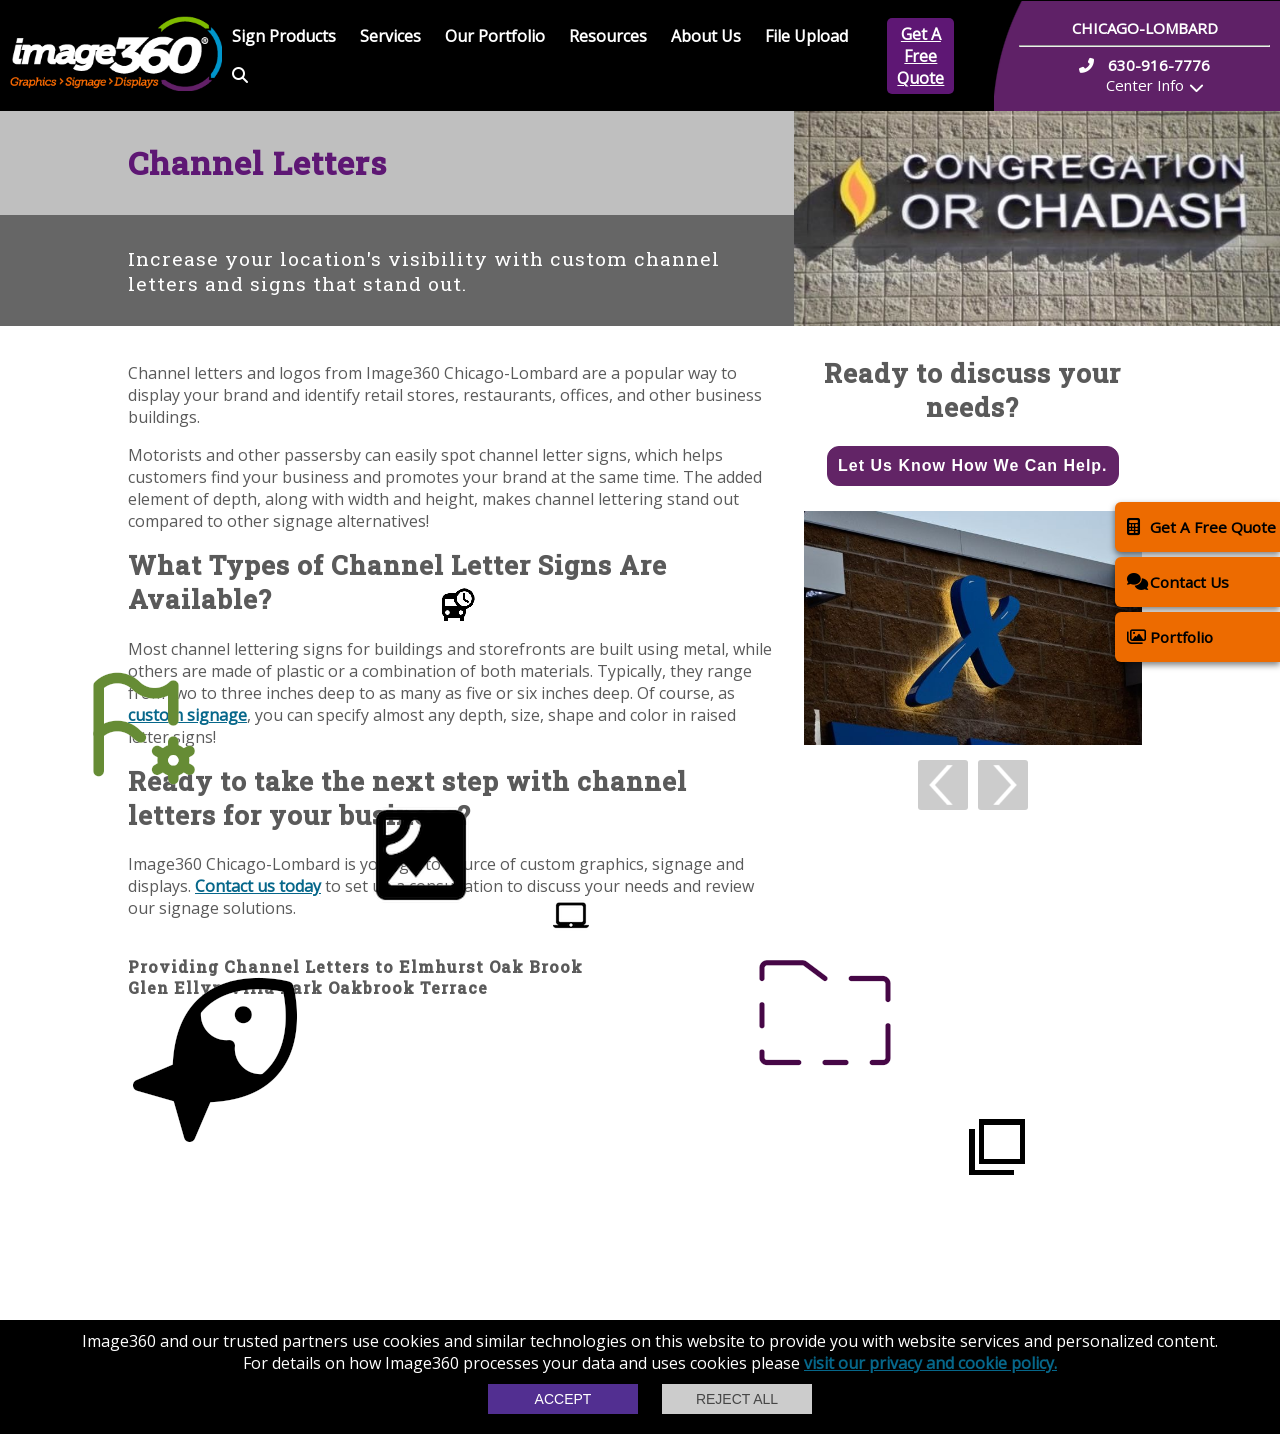 This screenshot has width=1280, height=1434. Describe the element at coordinates (223, 1051) in the screenshot. I see `access fishing or marine-related features` at that location.